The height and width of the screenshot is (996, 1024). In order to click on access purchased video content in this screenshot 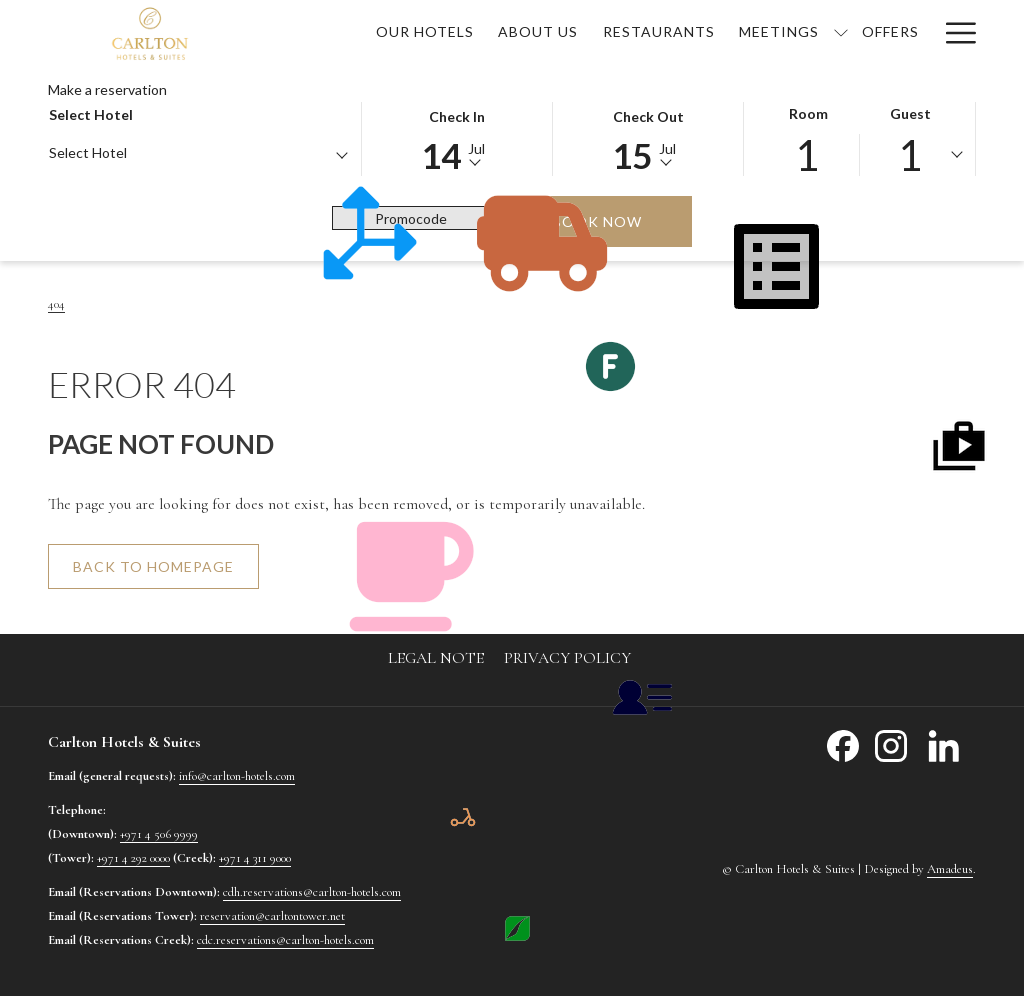, I will do `click(959, 447)`.